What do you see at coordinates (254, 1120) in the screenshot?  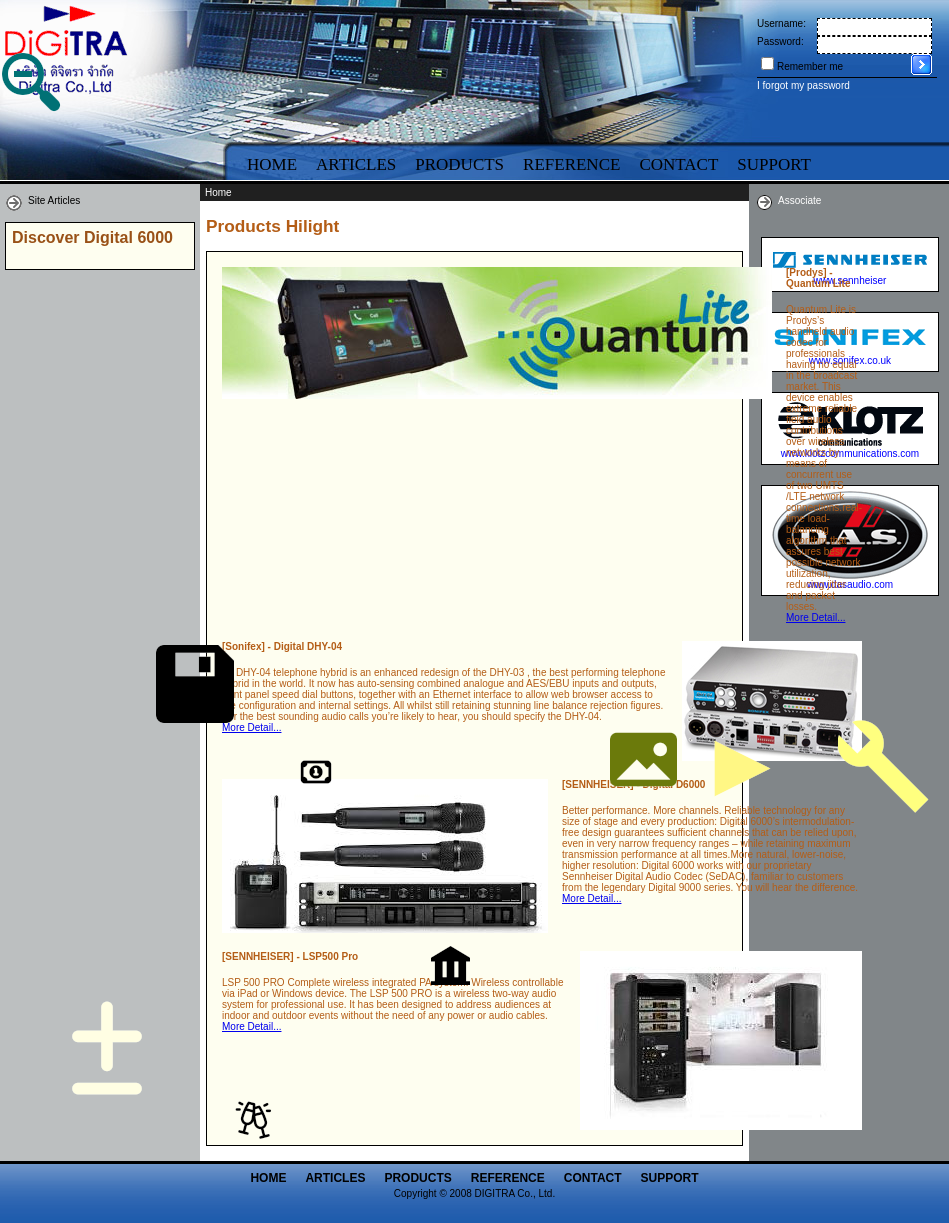 I see `celebrate an achievement or milestone` at bounding box center [254, 1120].